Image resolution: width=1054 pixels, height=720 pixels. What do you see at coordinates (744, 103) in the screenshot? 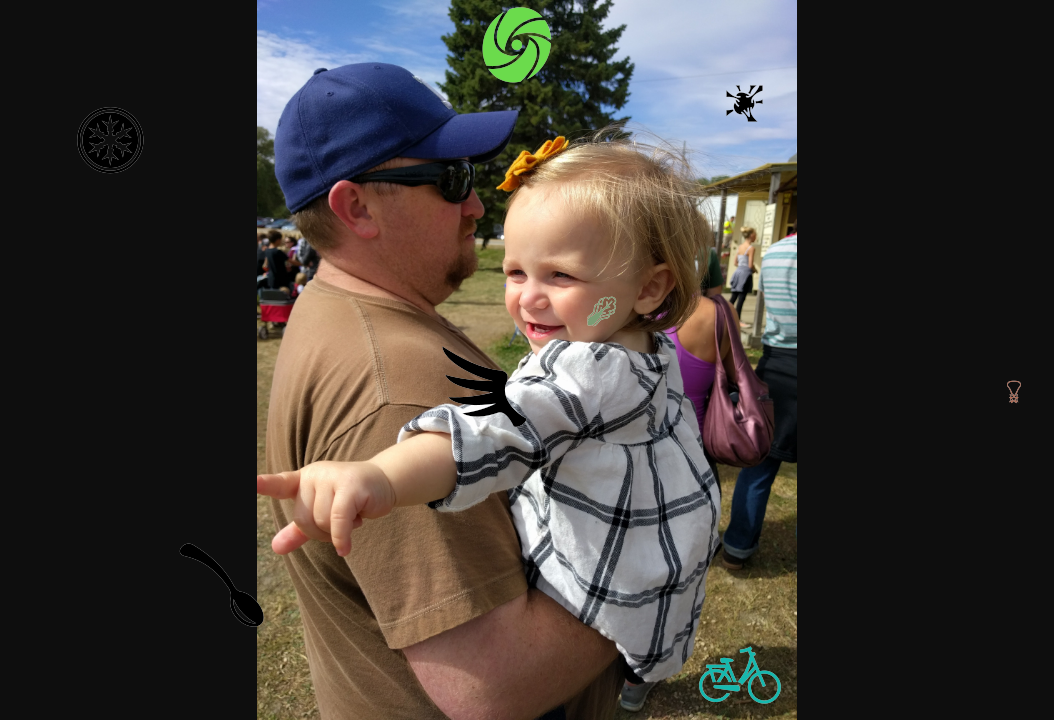
I see `view character health or organ status` at bounding box center [744, 103].